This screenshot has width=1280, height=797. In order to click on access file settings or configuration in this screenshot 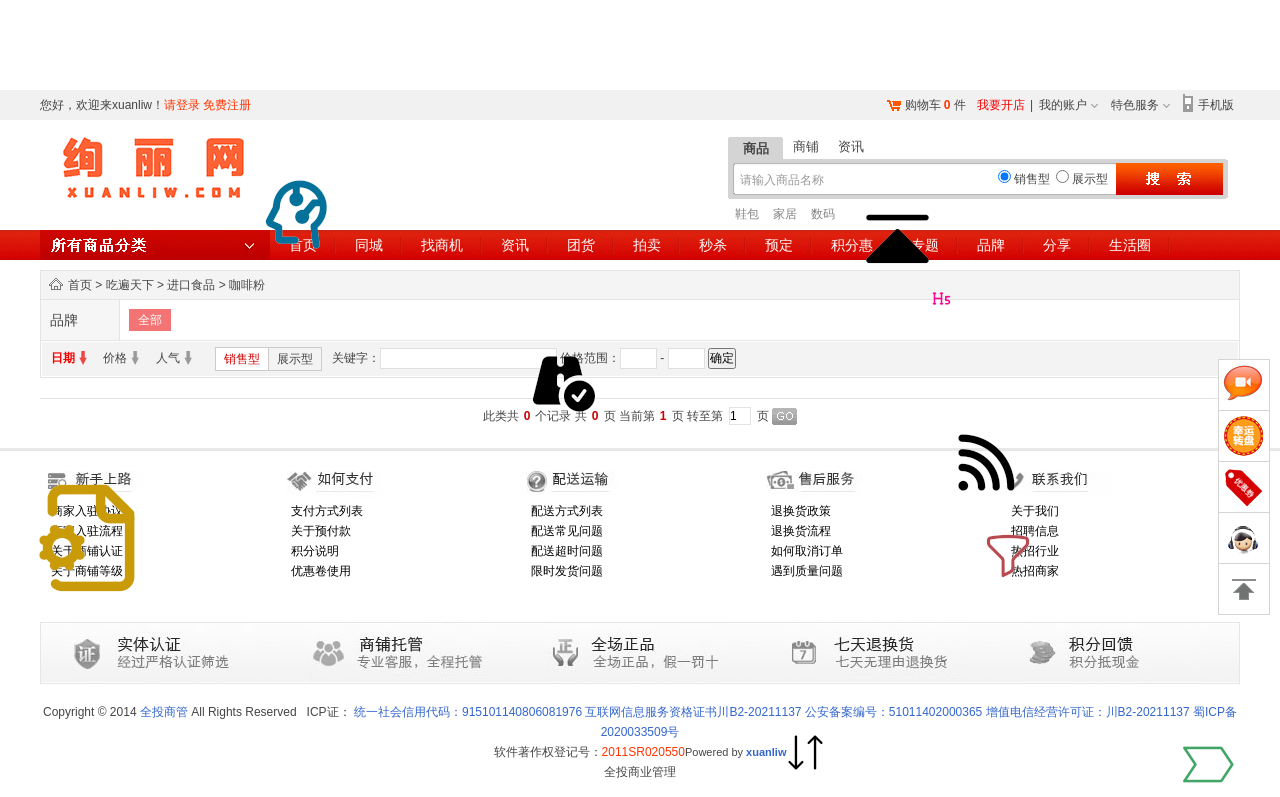, I will do `click(91, 538)`.